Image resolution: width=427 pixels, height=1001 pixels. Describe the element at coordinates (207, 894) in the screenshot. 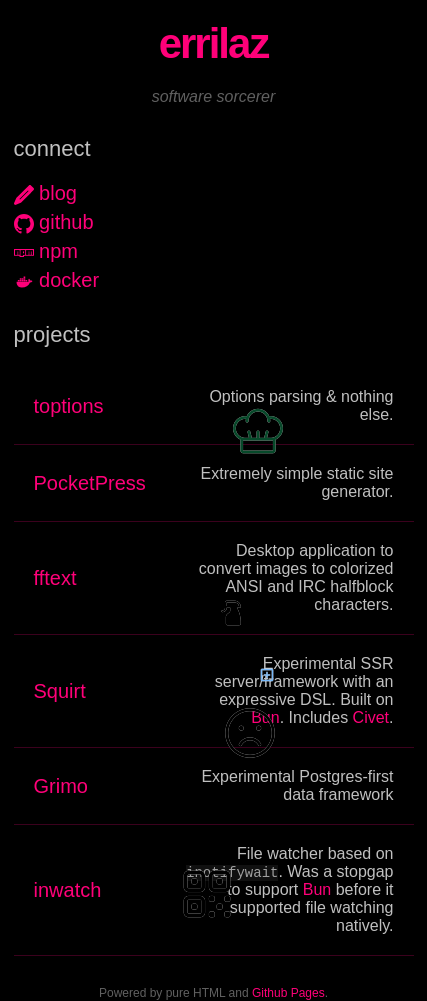

I see `scan or generate a qr code` at that location.